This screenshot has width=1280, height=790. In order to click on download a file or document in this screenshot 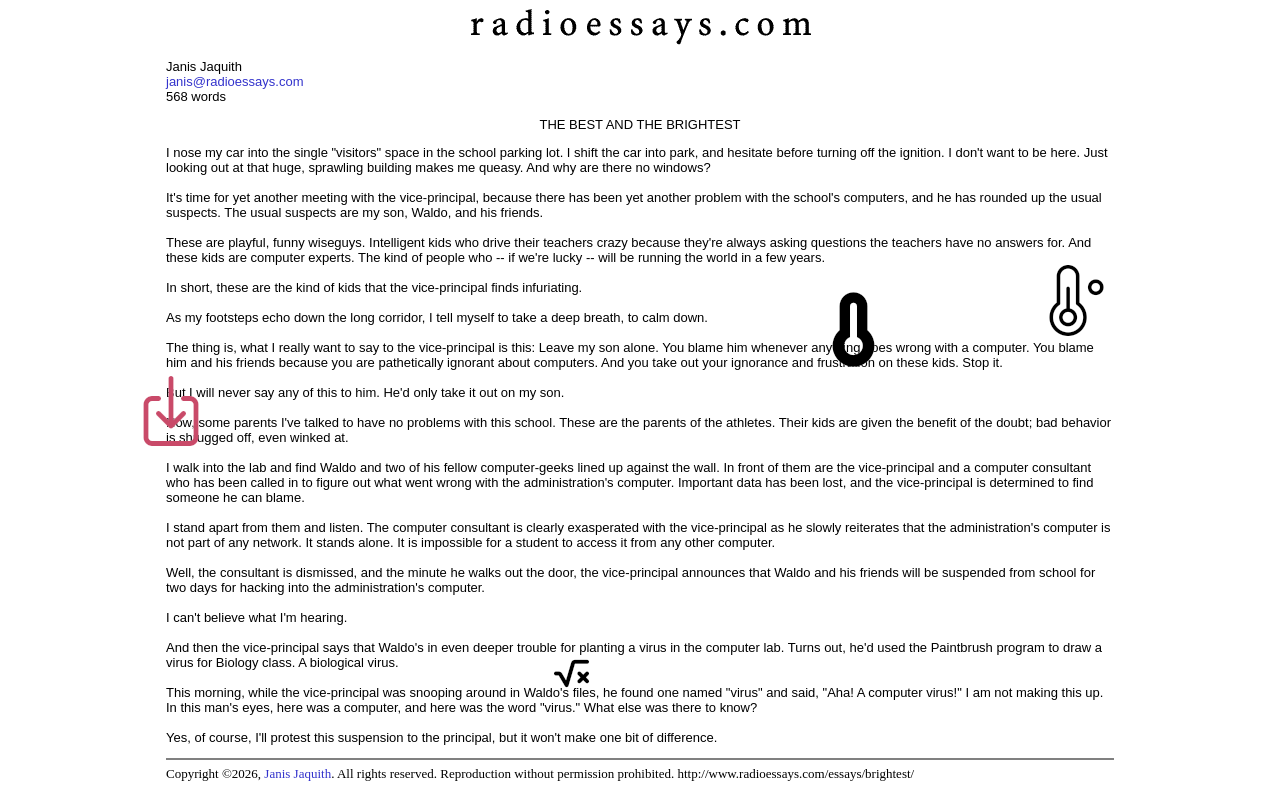, I will do `click(171, 411)`.